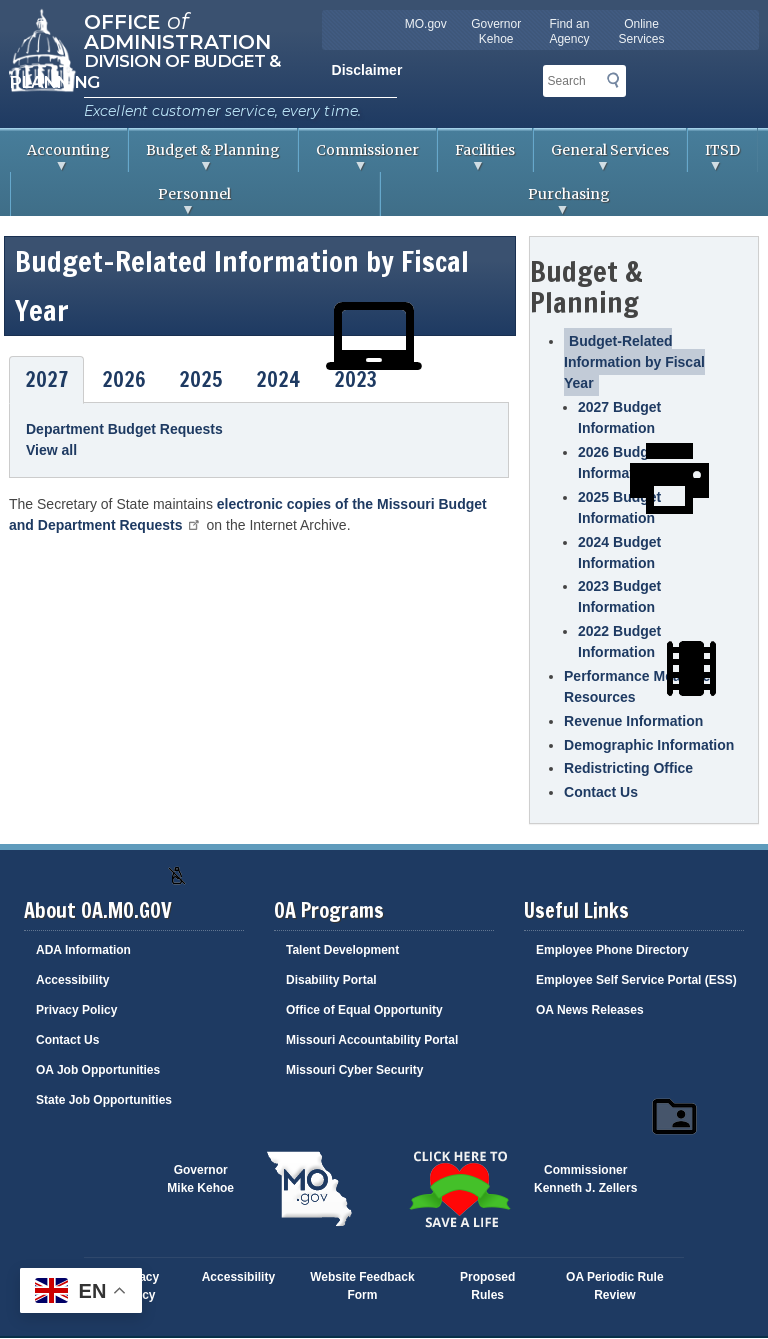  I want to click on browse local movies or theaters nearby, so click(691, 668).